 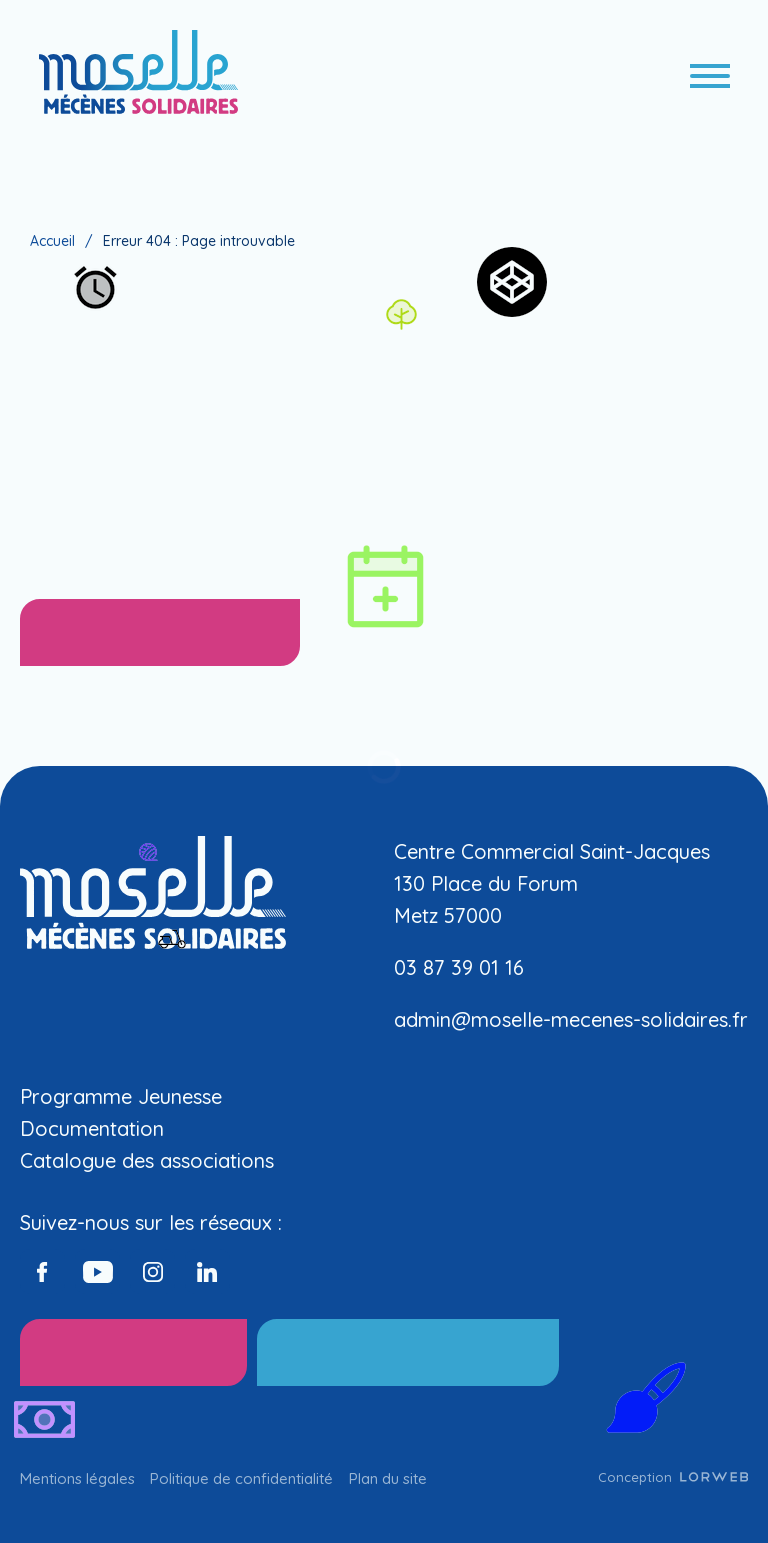 What do you see at coordinates (148, 852) in the screenshot?
I see `access knitting or crochet projects` at bounding box center [148, 852].